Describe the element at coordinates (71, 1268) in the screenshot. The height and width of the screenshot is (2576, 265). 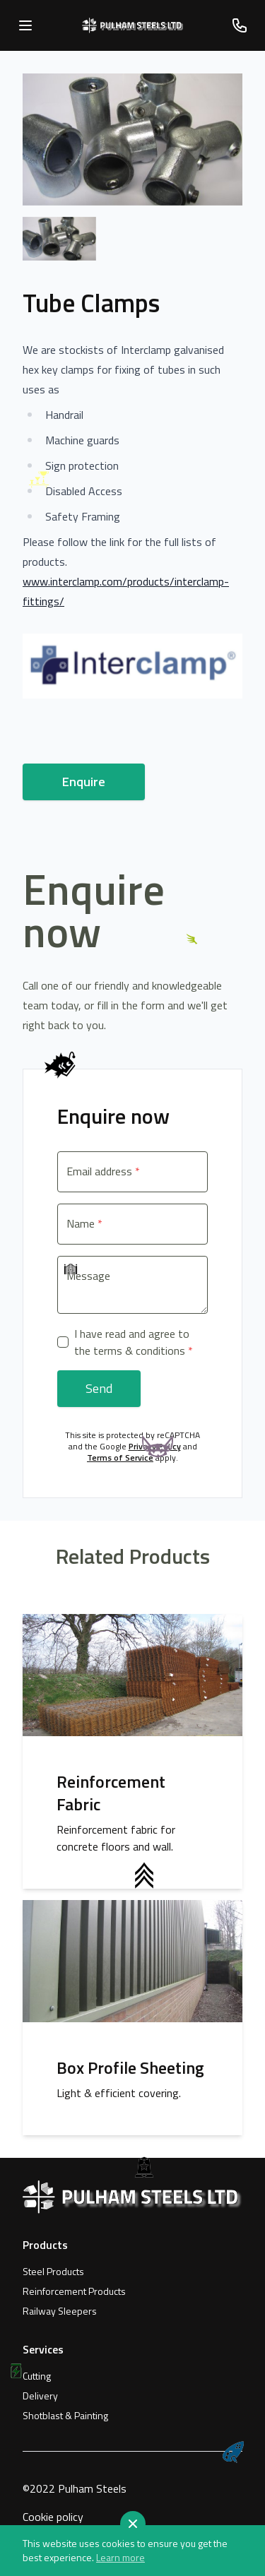
I see `enter a gated area or level` at that location.